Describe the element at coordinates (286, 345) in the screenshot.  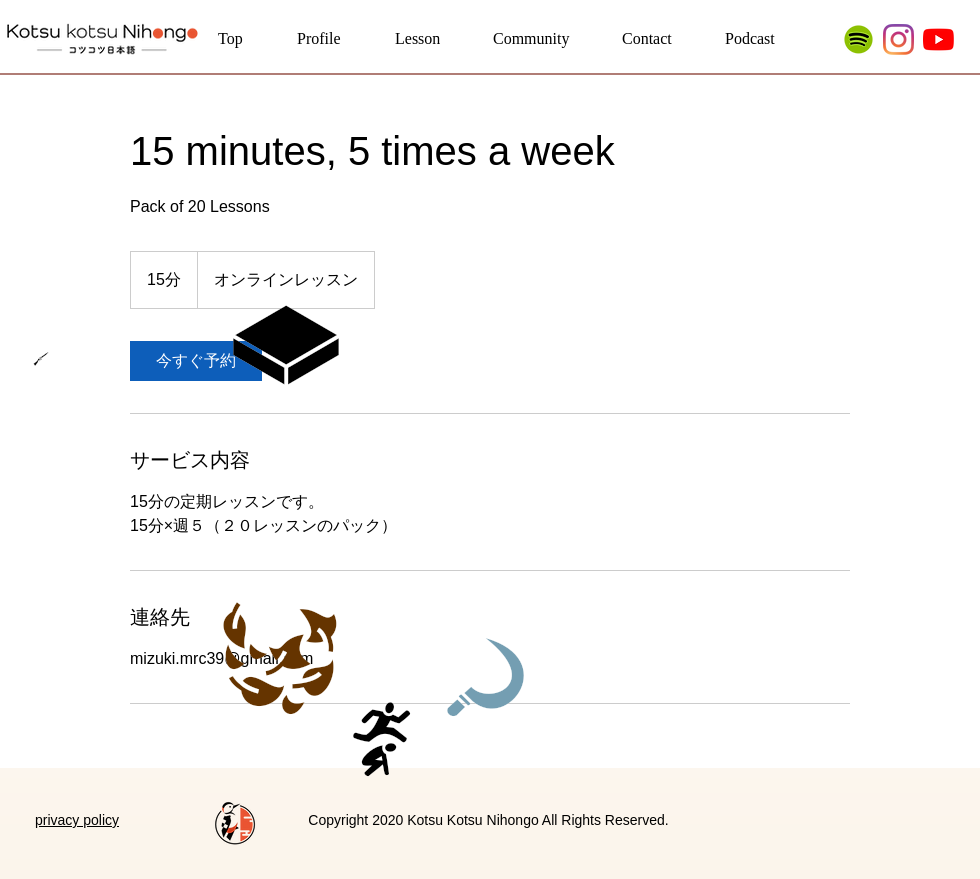
I see `place a flat platform in the level editor` at that location.